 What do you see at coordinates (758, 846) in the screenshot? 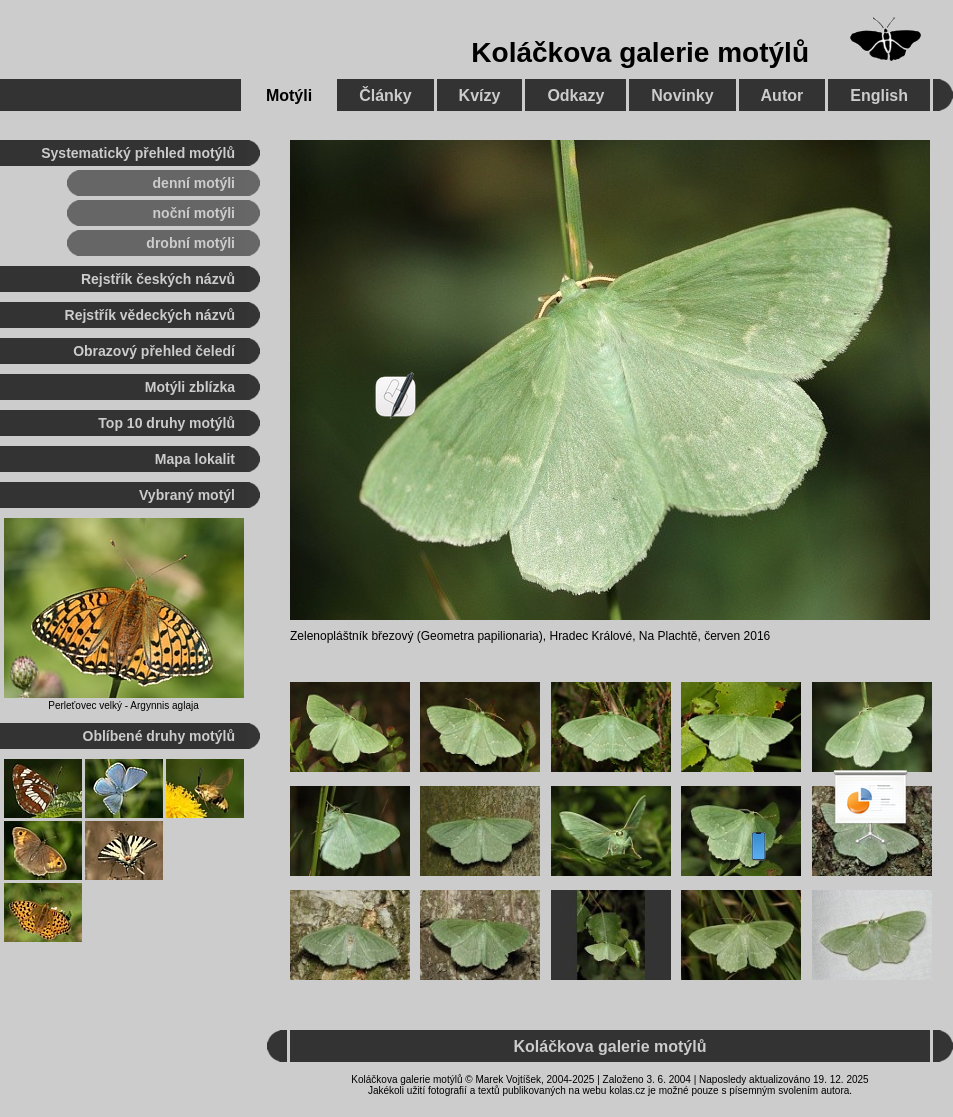
I see `indicates a connected iPhone device` at bounding box center [758, 846].